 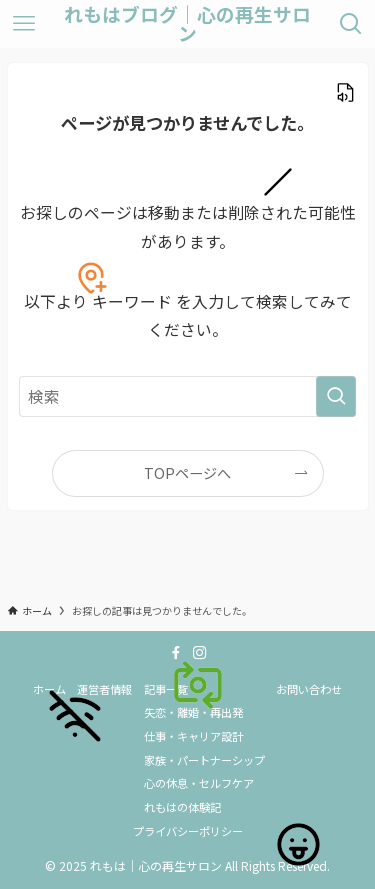 I want to click on indicates wifi is currently disabled, so click(x=75, y=716).